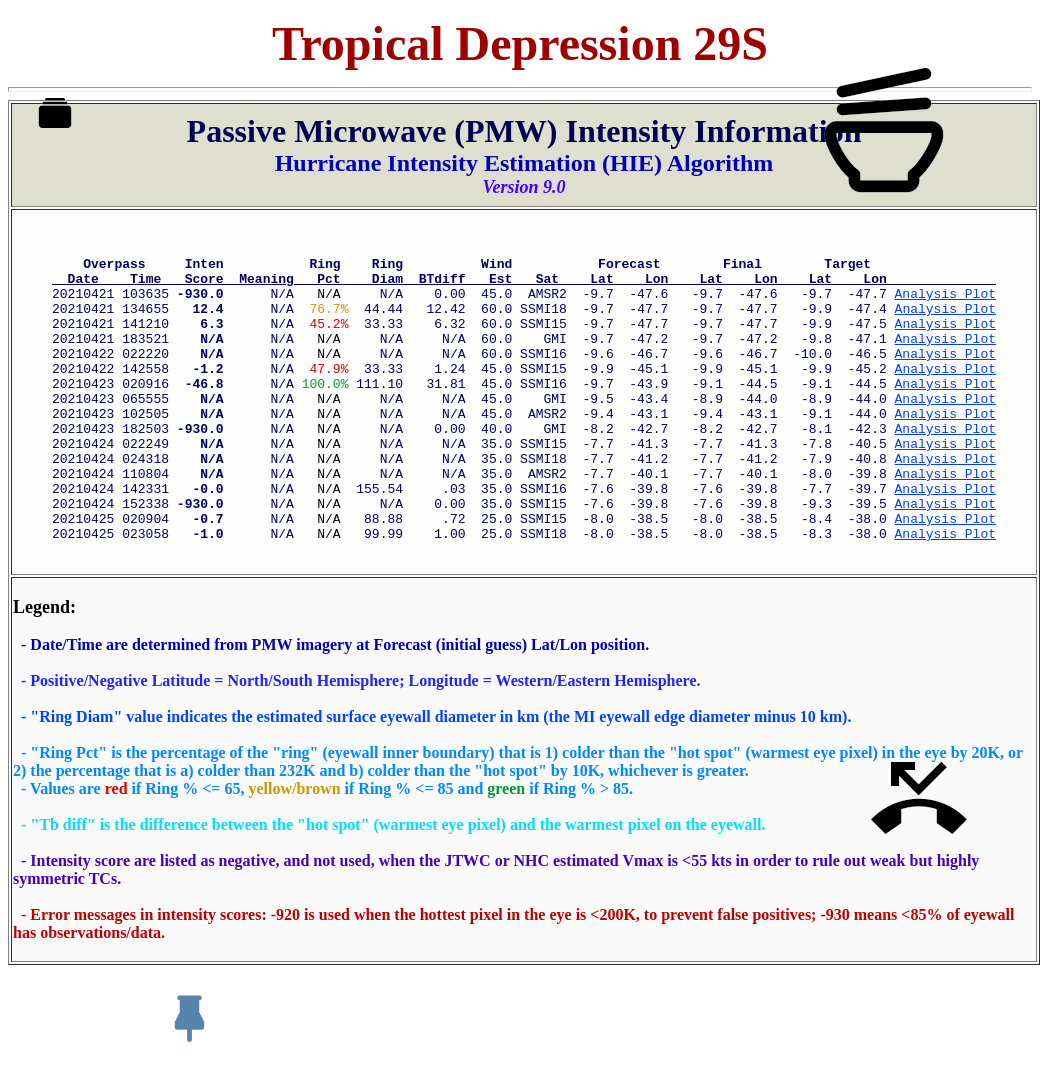  What do you see at coordinates (189, 1017) in the screenshot?
I see `pinned item or content` at bounding box center [189, 1017].